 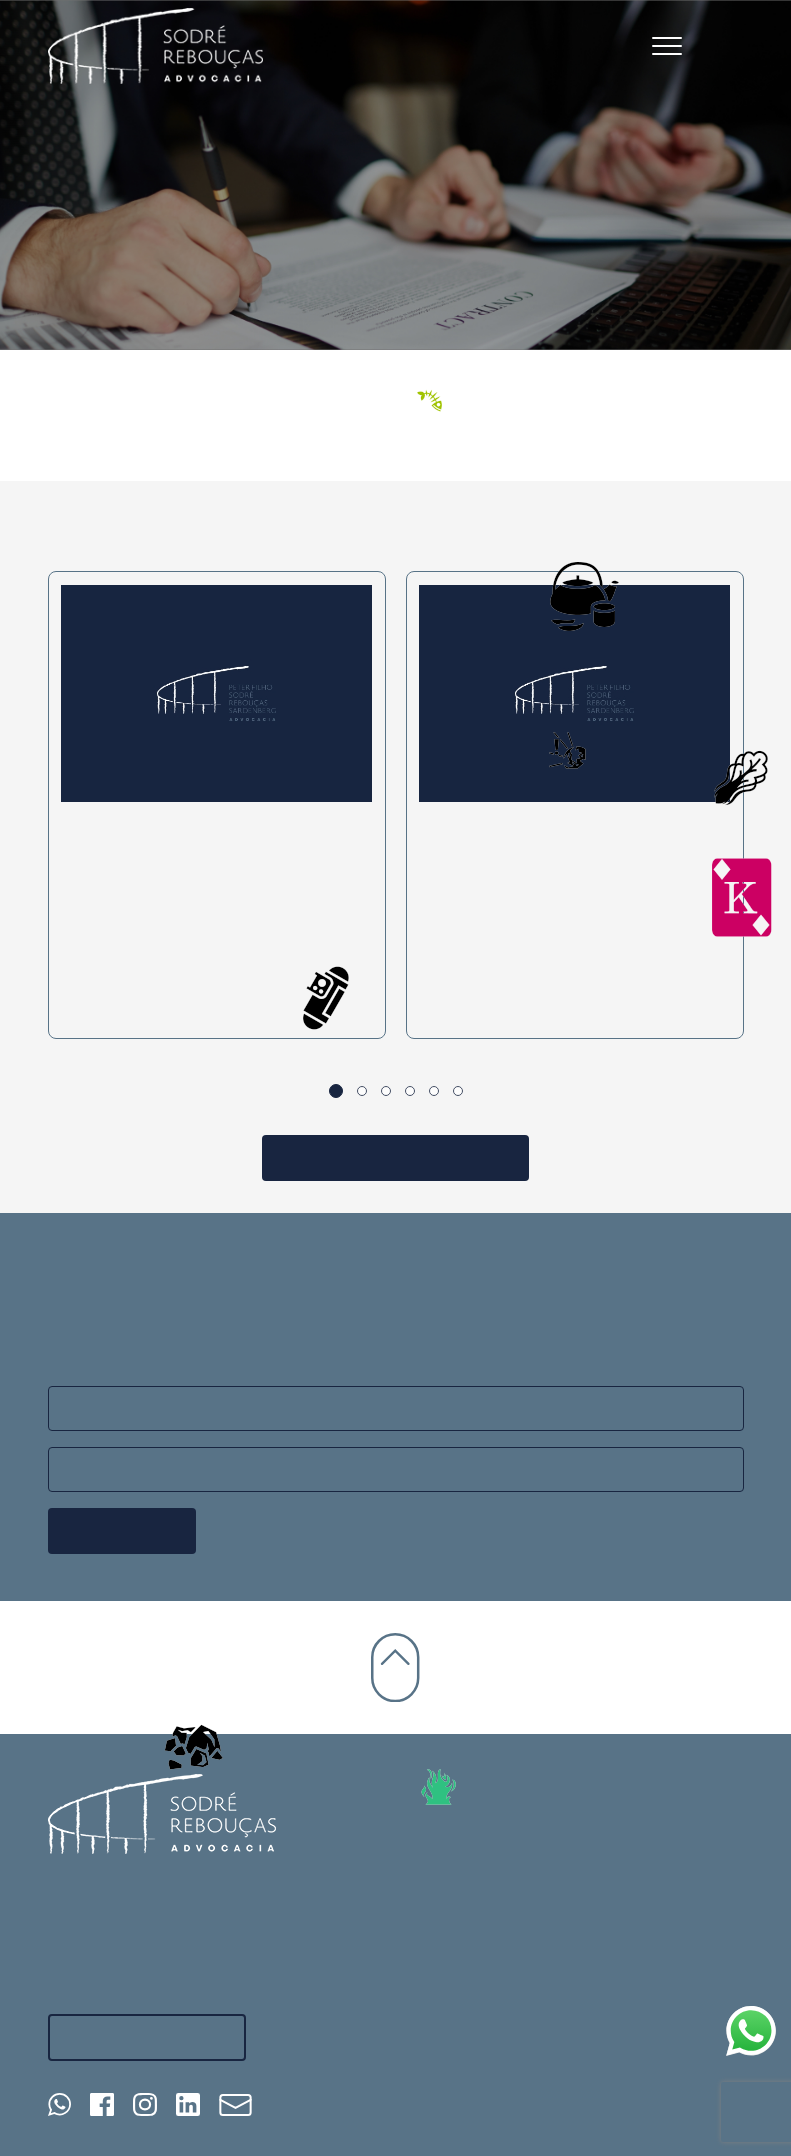 I want to click on tea ceremony or tea-related game feature, so click(x=584, y=596).